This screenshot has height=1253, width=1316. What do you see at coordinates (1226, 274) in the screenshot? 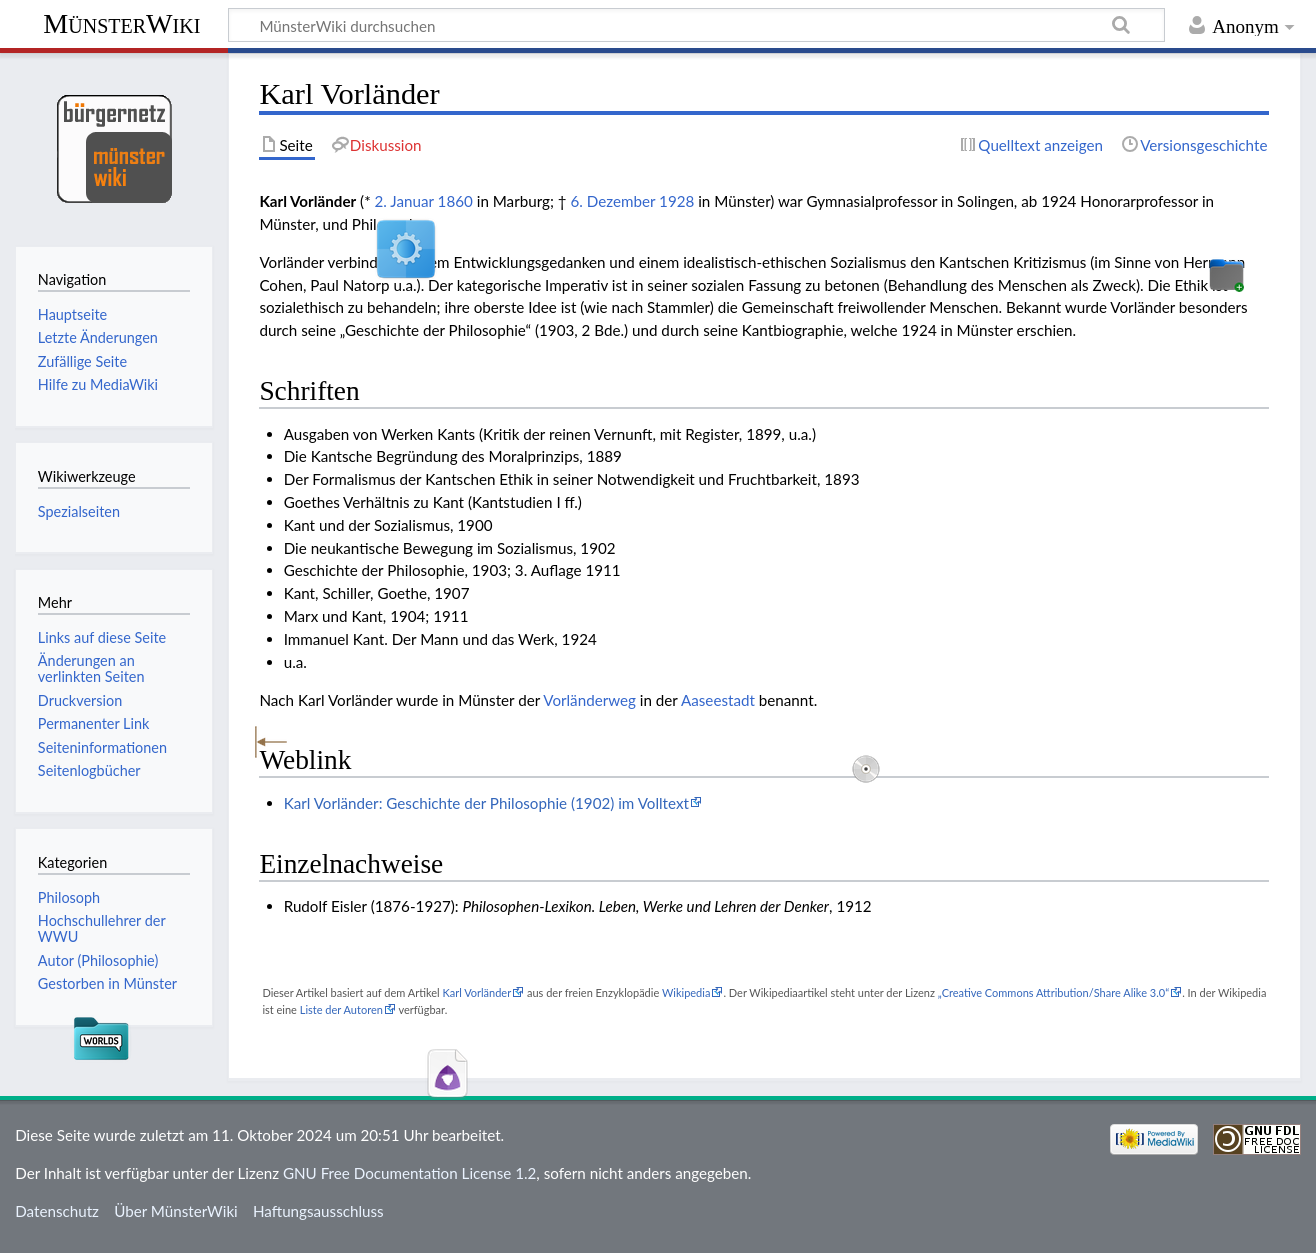
I see `create a new folder` at bounding box center [1226, 274].